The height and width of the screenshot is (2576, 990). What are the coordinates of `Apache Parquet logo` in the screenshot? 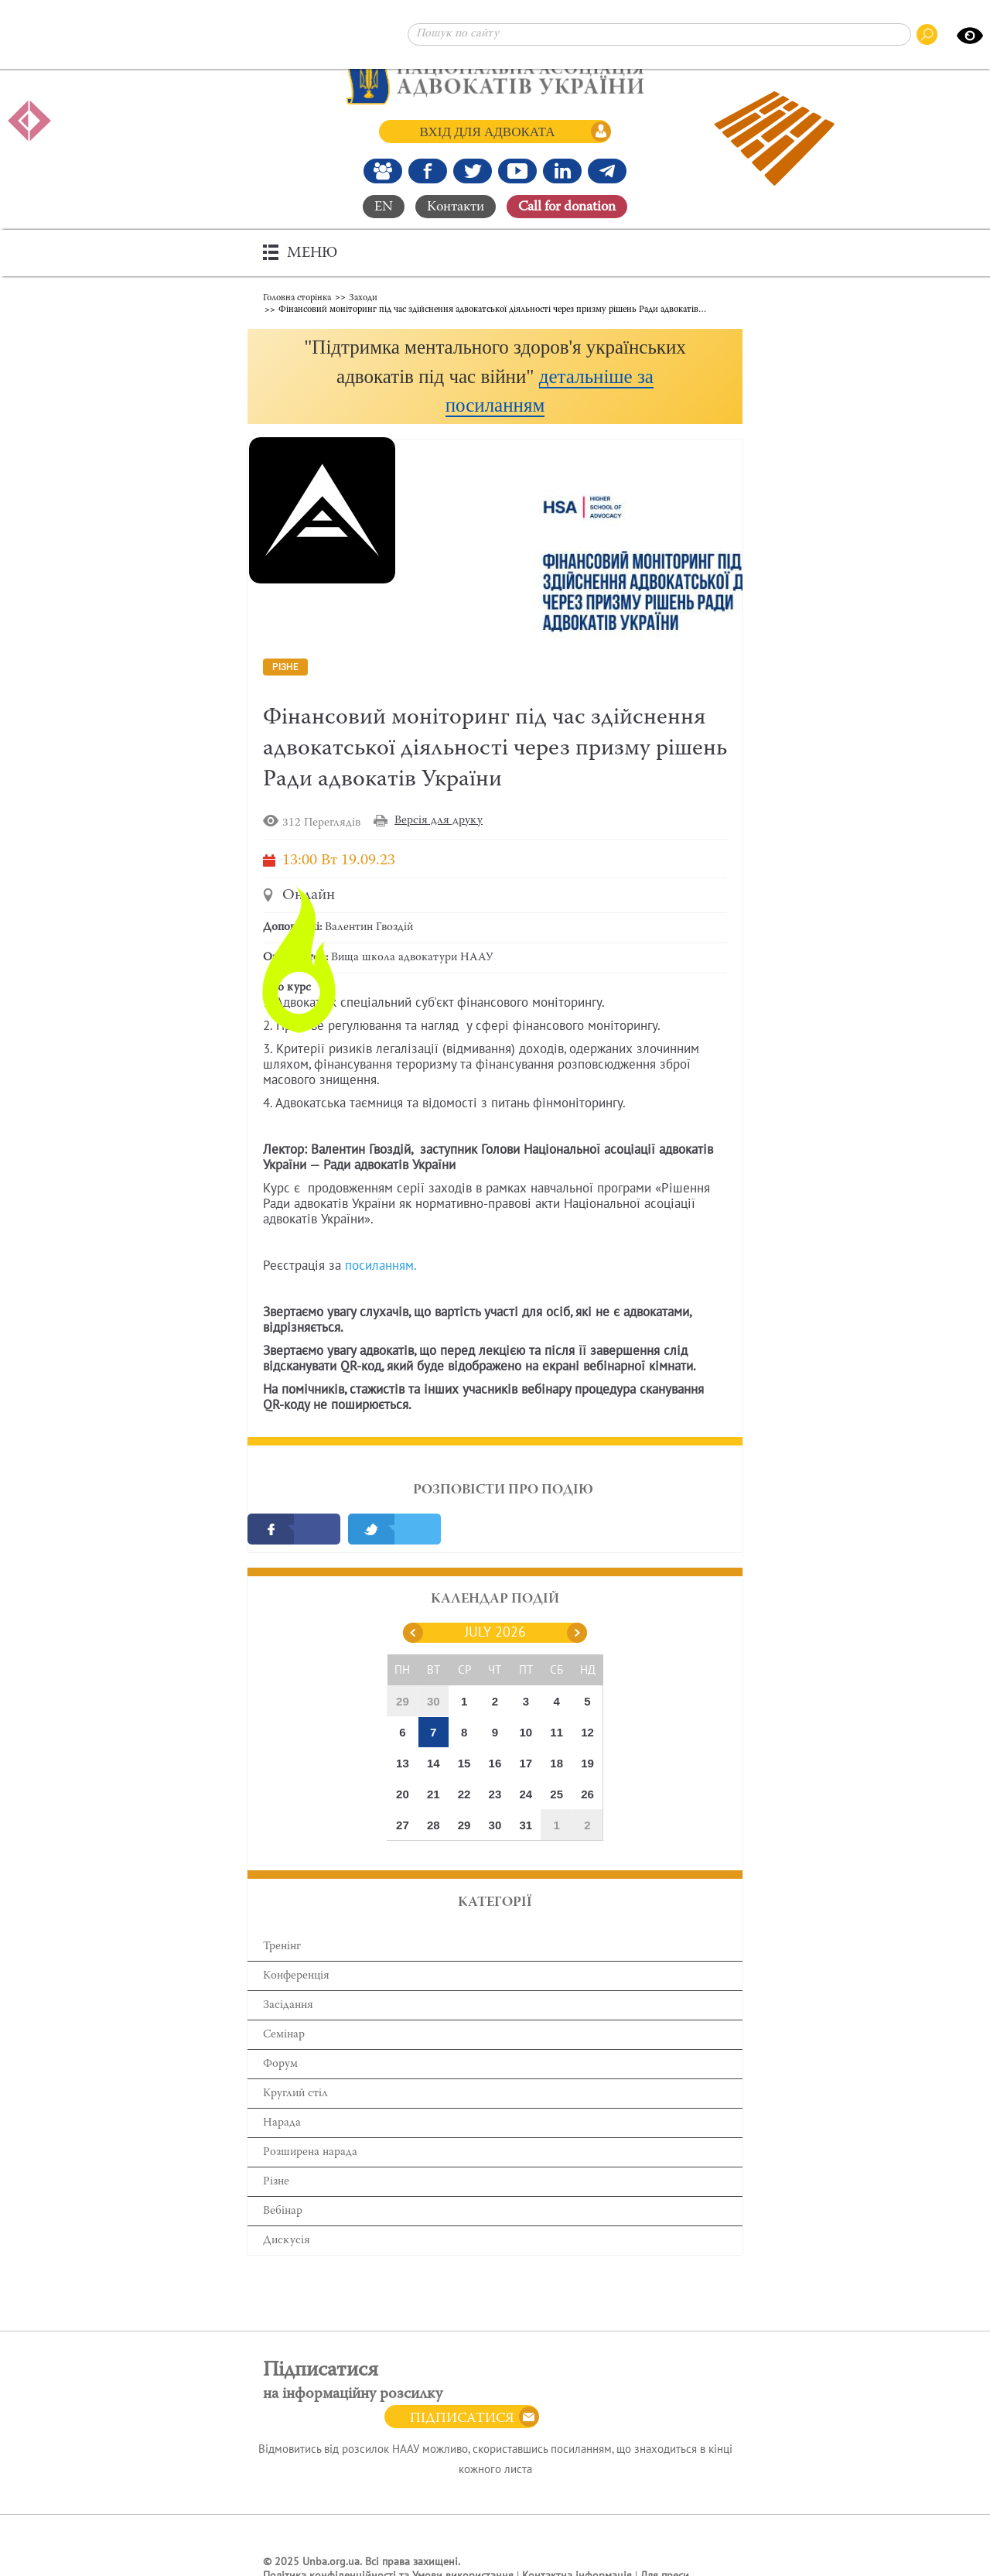 It's located at (774, 139).